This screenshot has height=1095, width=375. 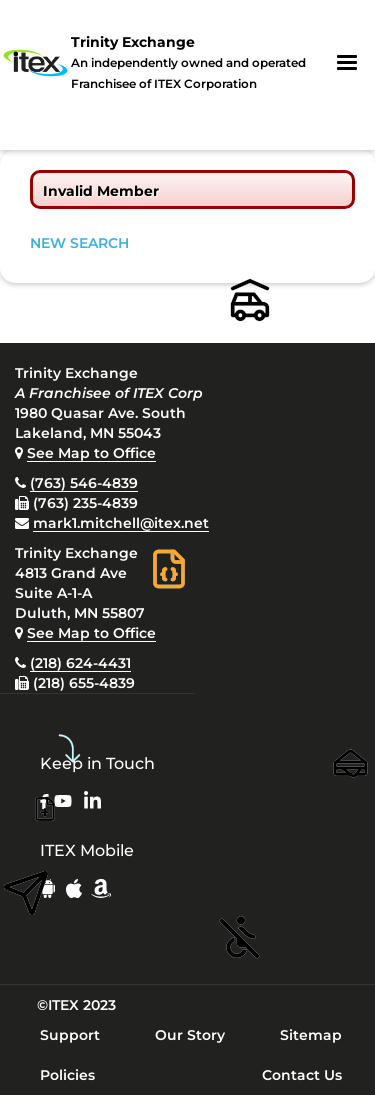 I want to click on create a new file, so click(x=45, y=809).